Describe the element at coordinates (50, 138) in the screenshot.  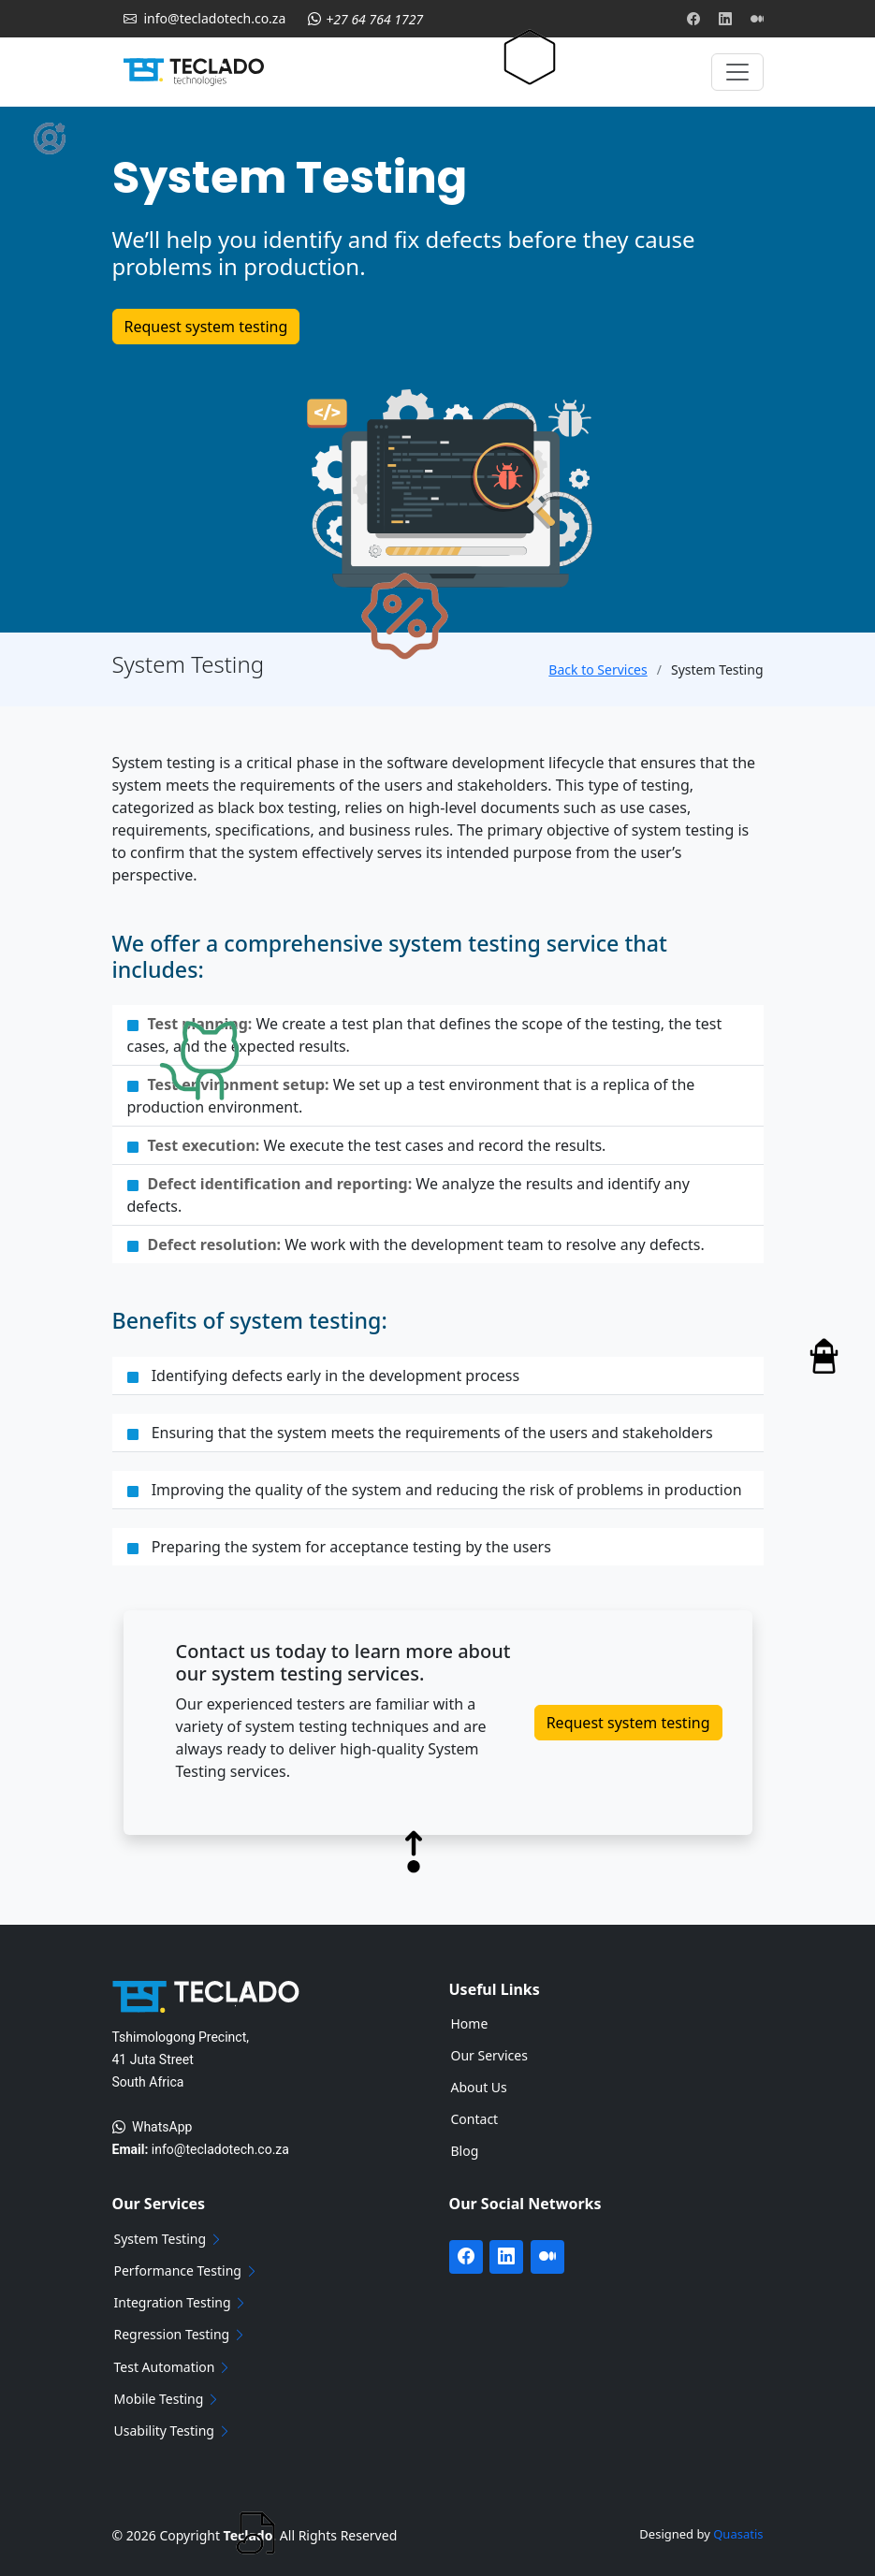
I see `access user profile settings` at that location.